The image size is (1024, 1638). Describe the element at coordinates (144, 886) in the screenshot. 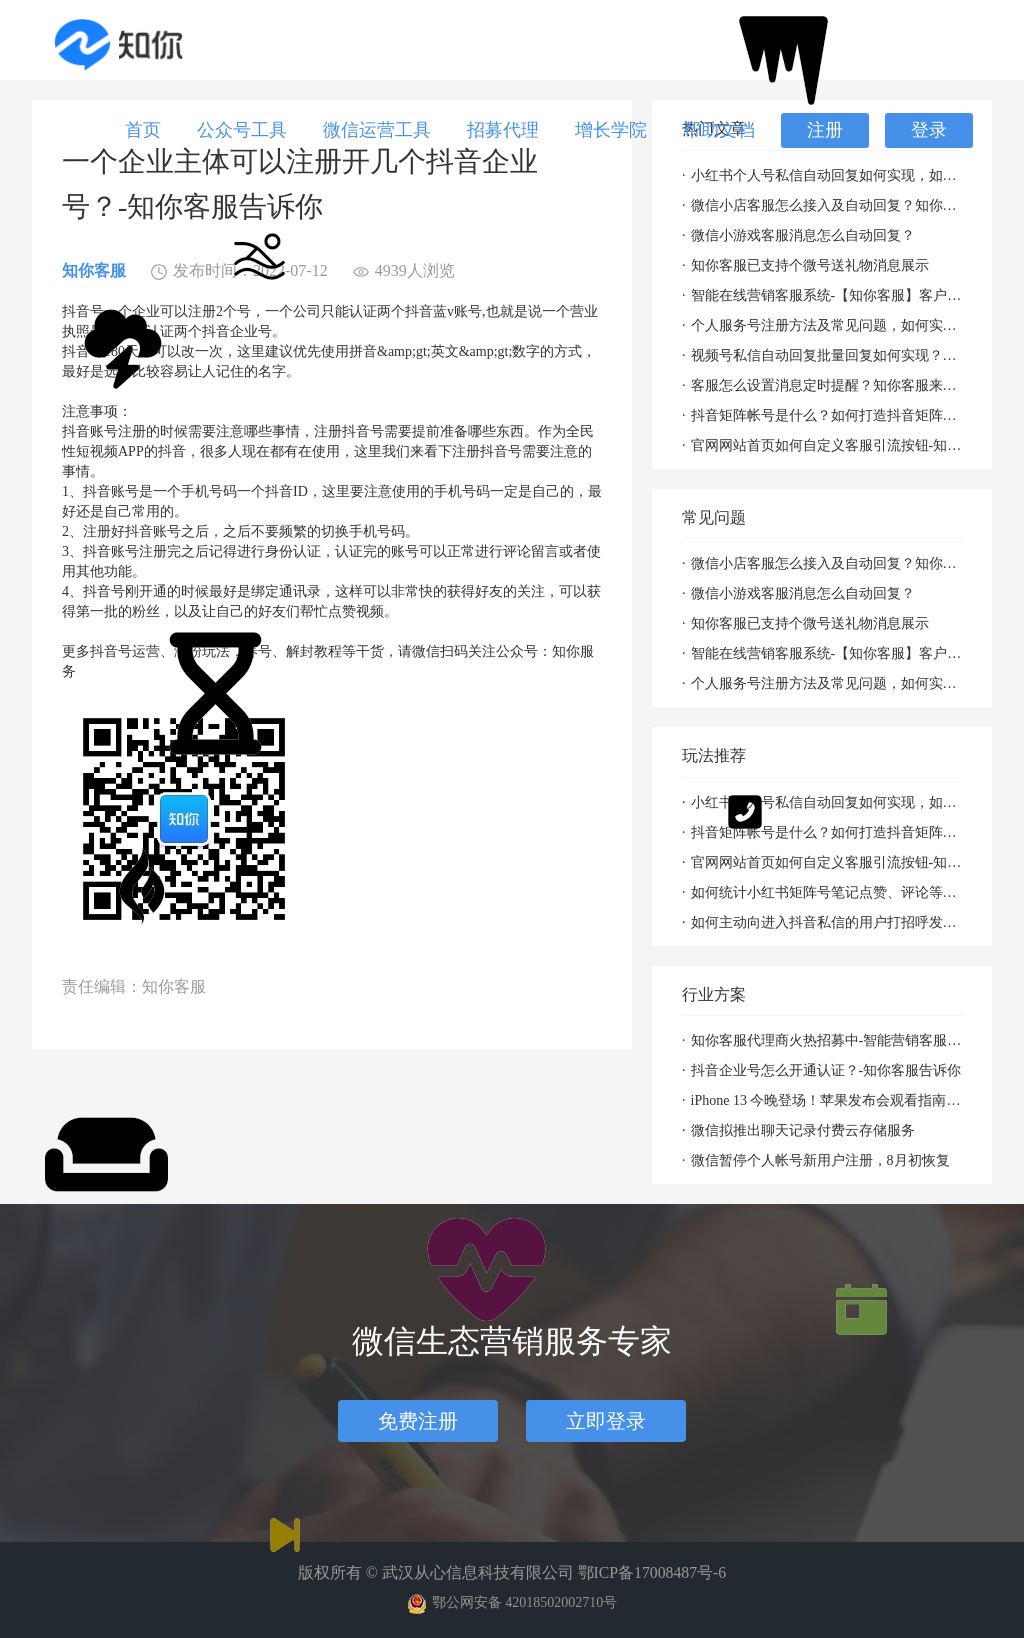

I see `gripfire brand logo` at that location.